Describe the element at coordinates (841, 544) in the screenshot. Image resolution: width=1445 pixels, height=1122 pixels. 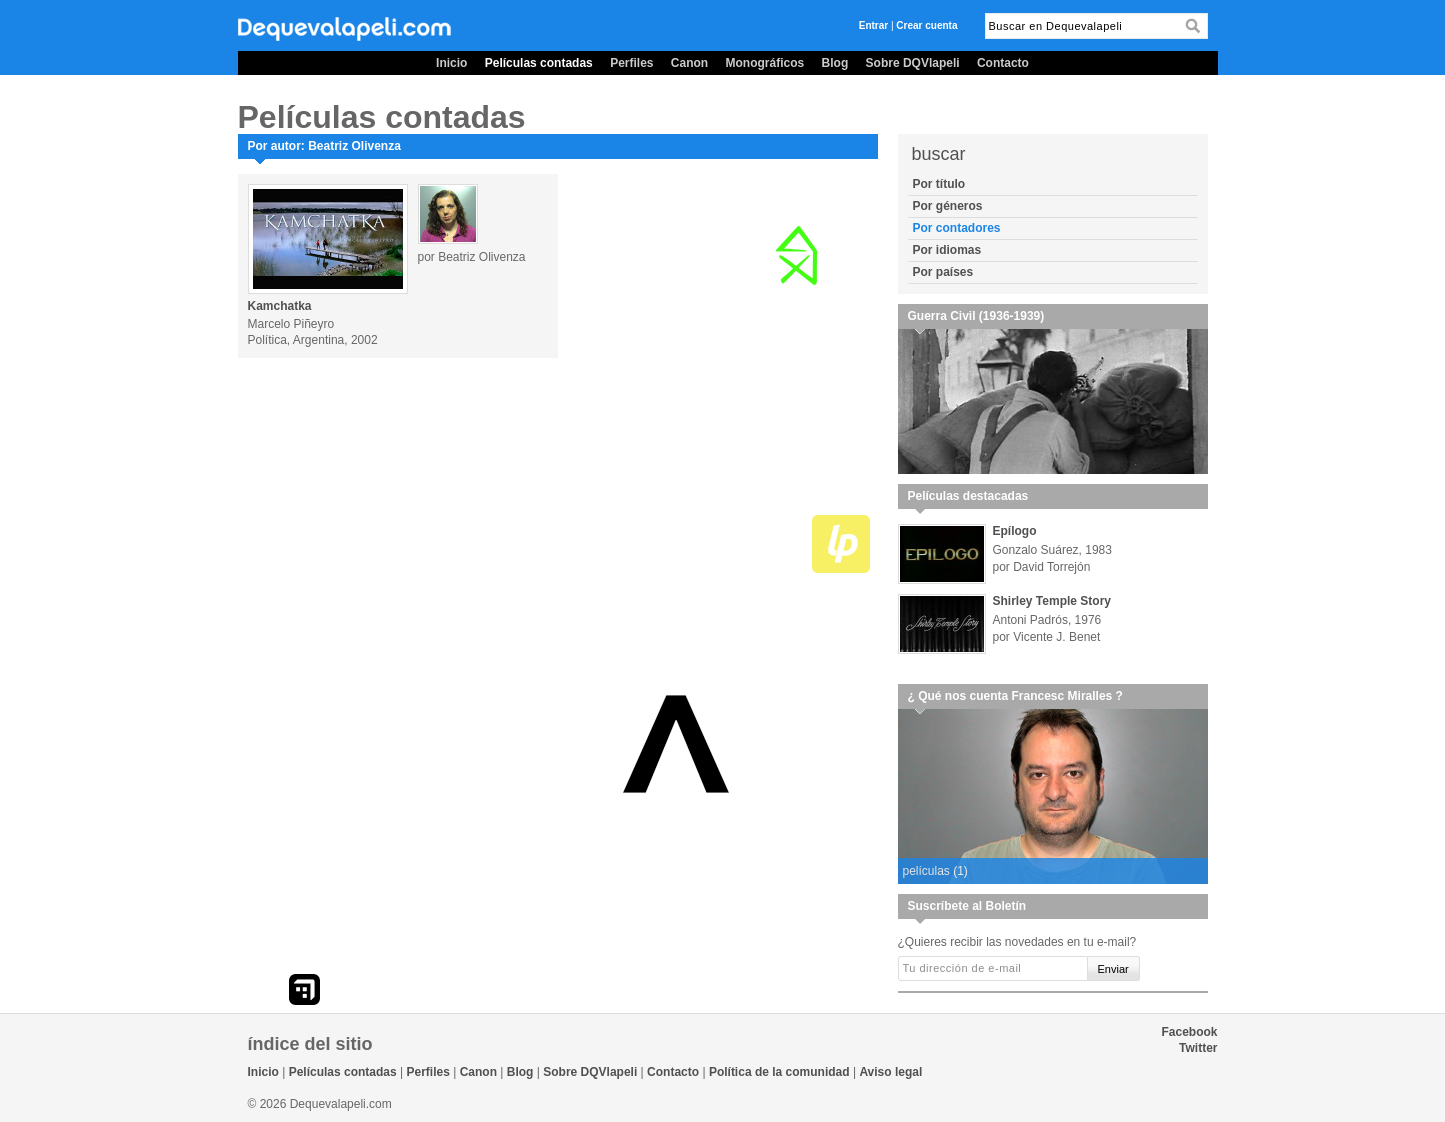
I see `link to Liberapay donation page` at that location.